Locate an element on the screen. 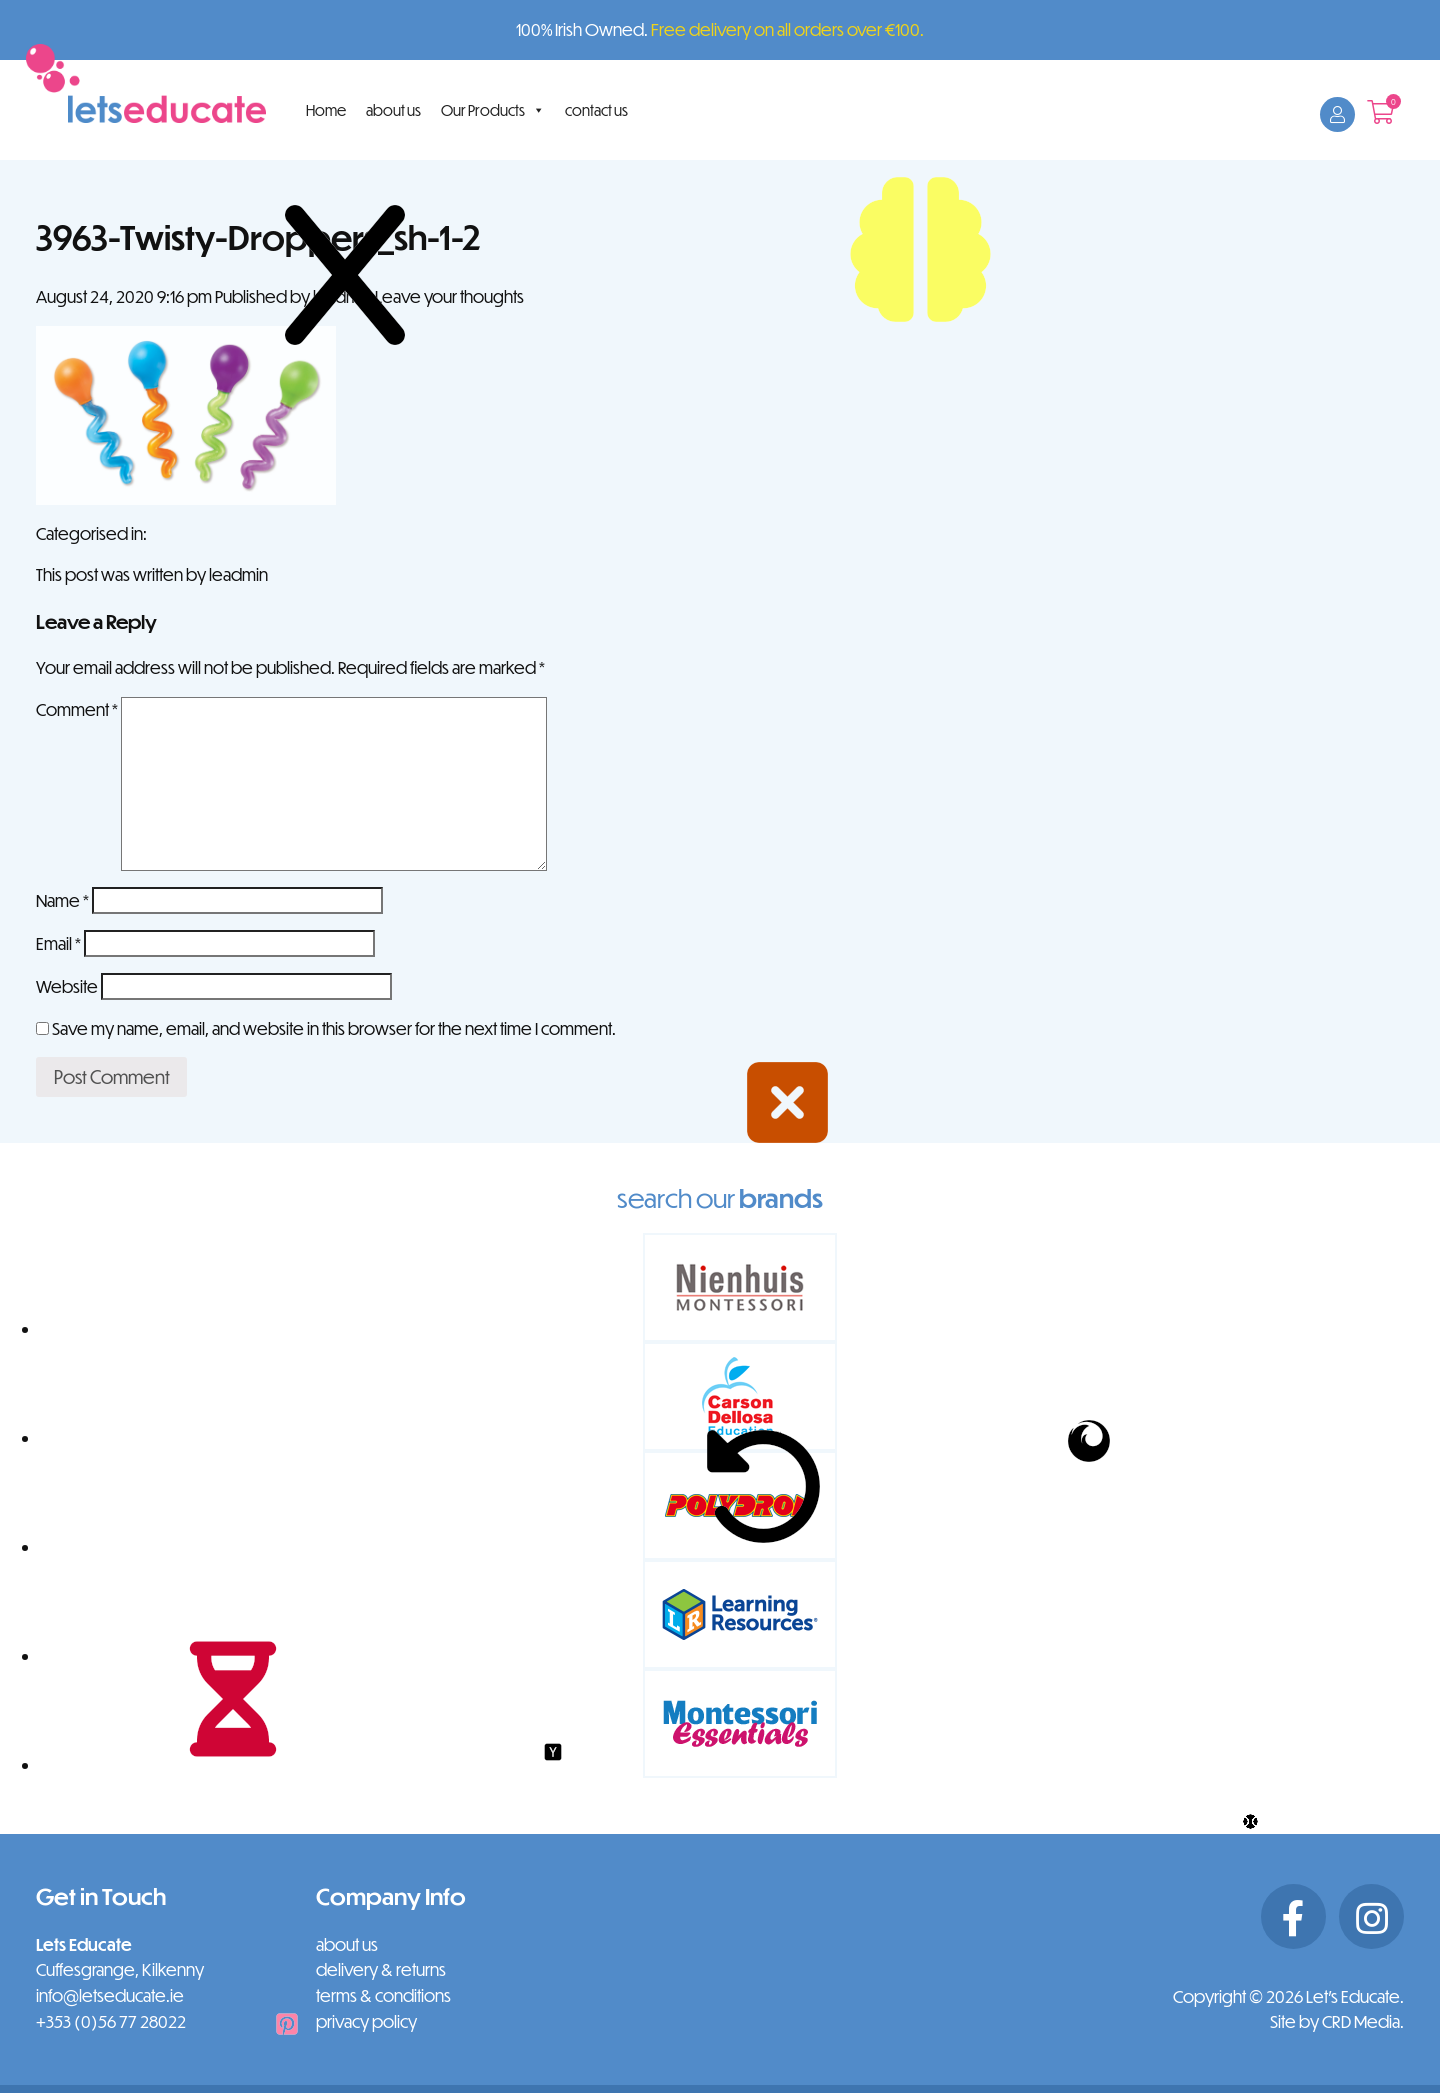 Image resolution: width=1440 pixels, height=2093 pixels. open pinterest app is located at coordinates (287, 2024).